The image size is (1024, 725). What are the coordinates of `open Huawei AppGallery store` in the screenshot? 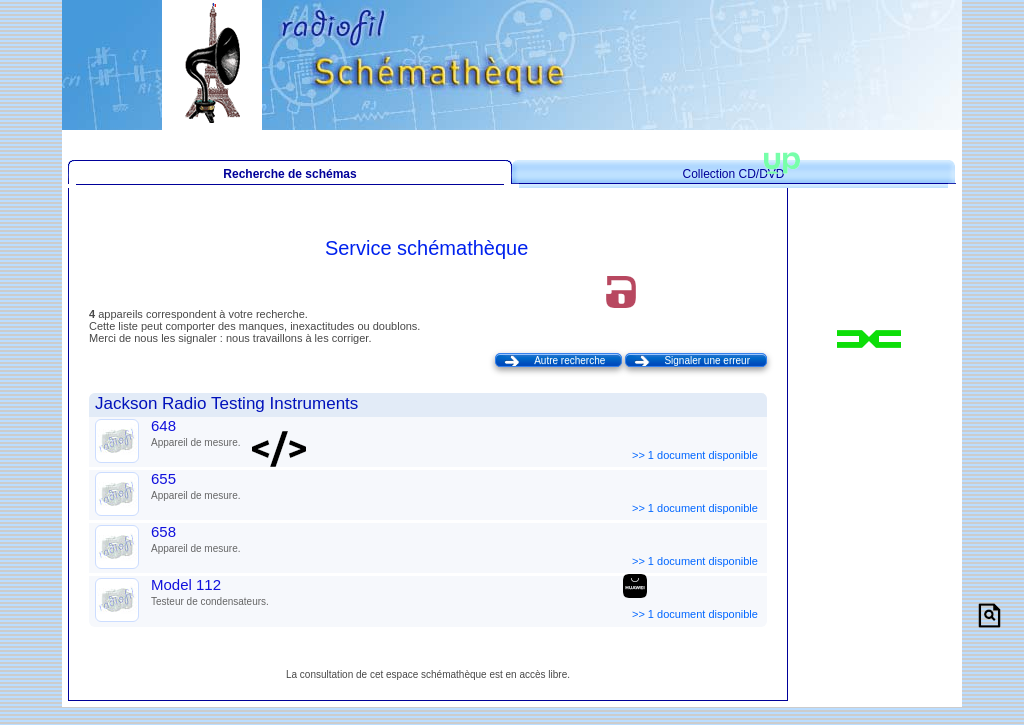 It's located at (635, 586).